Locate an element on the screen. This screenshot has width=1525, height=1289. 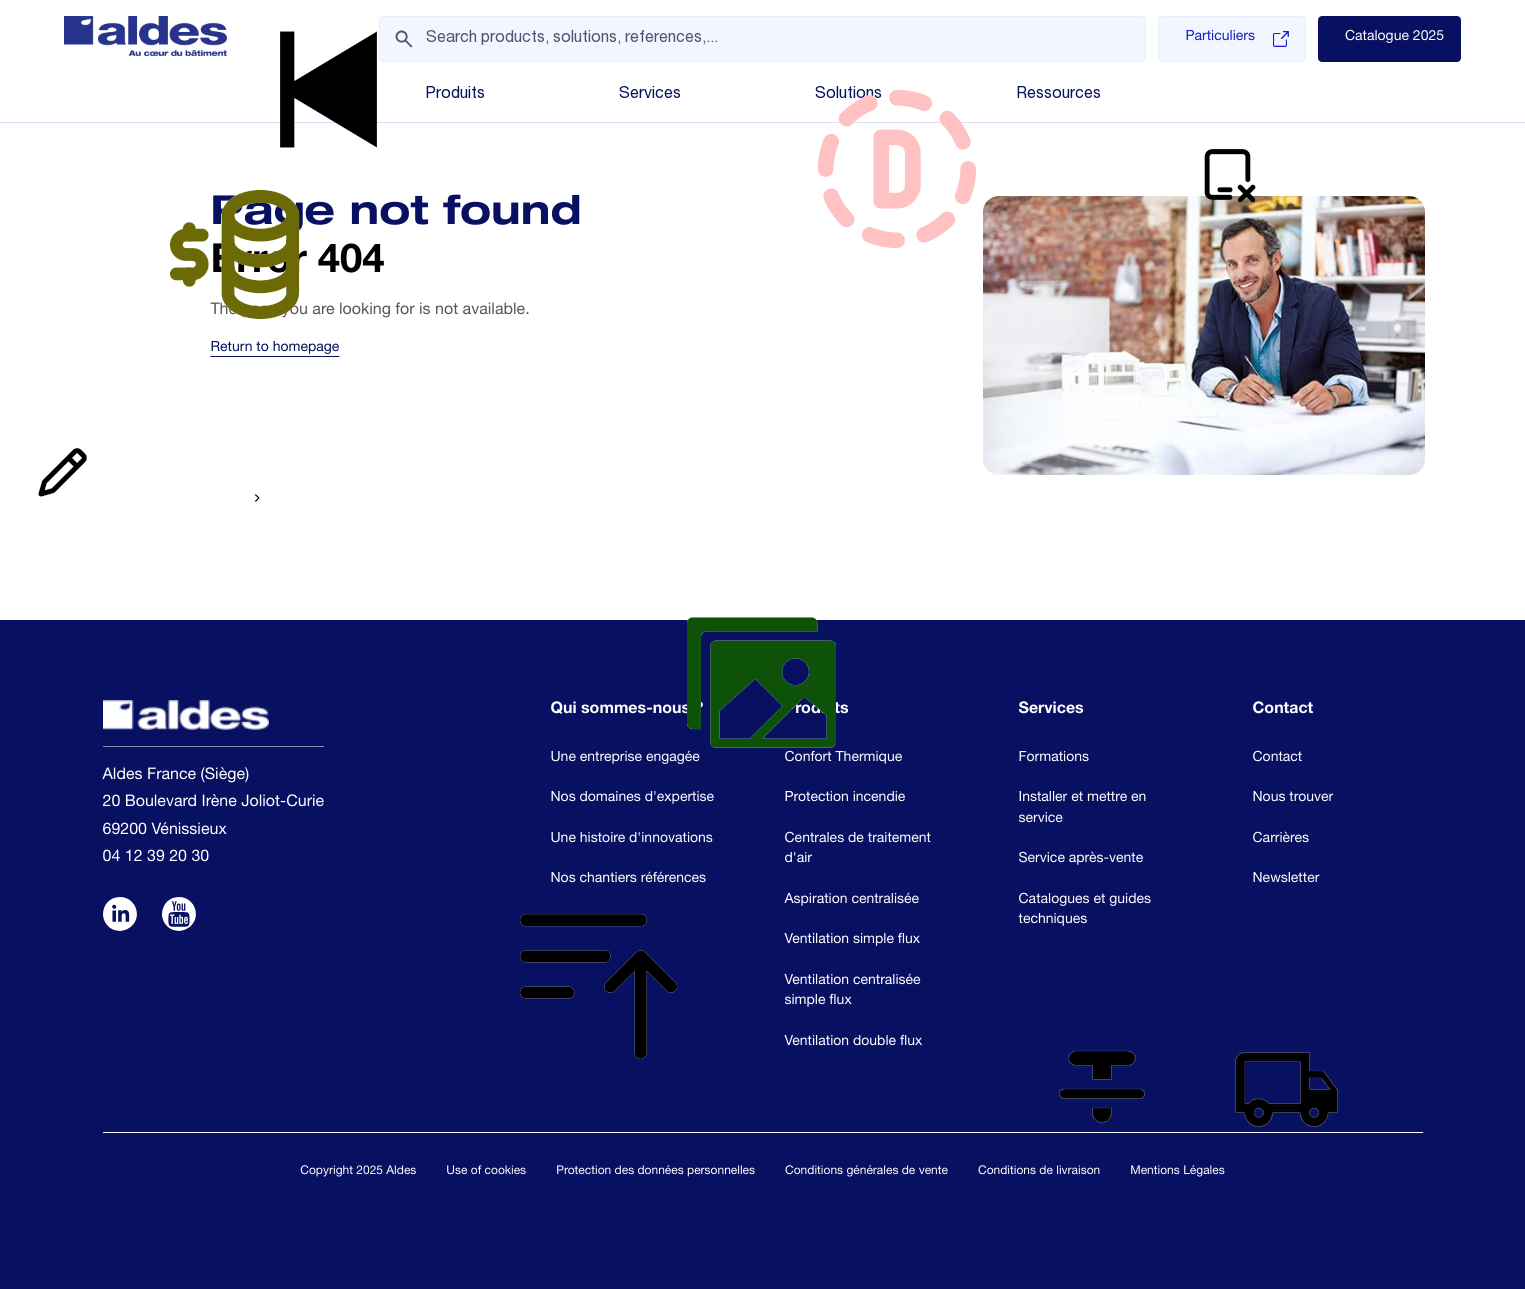
edit content or settings is located at coordinates (62, 472).